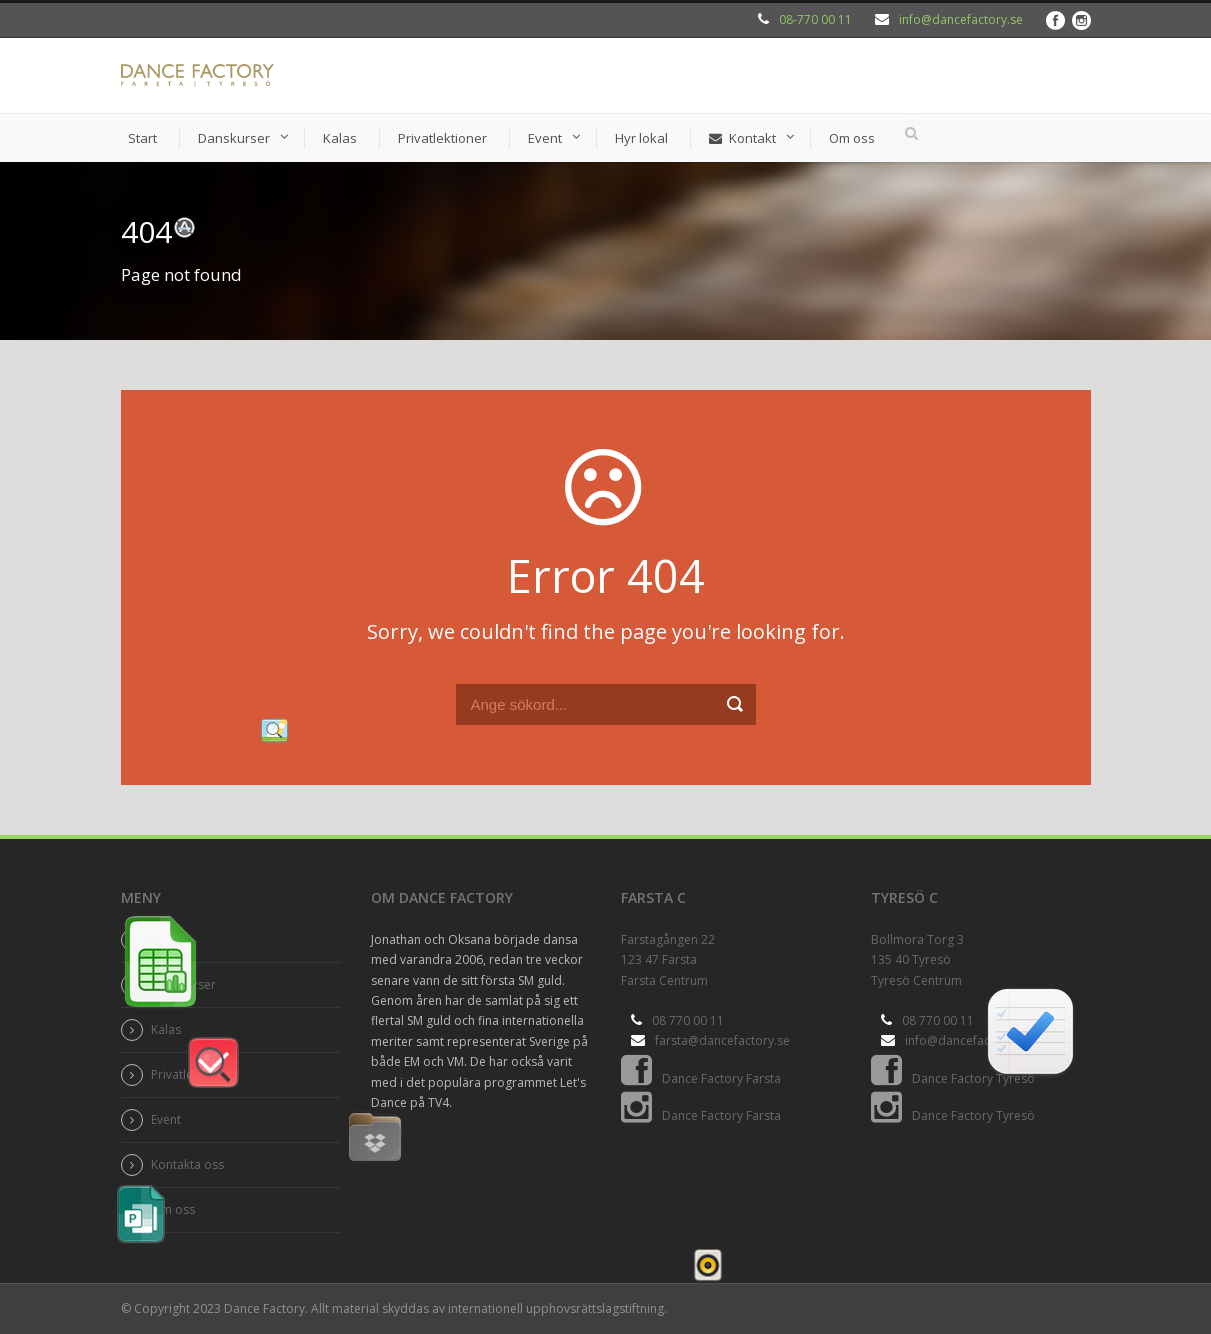 This screenshot has width=1211, height=1334. I want to click on microsoft publisher document file, so click(141, 1214).